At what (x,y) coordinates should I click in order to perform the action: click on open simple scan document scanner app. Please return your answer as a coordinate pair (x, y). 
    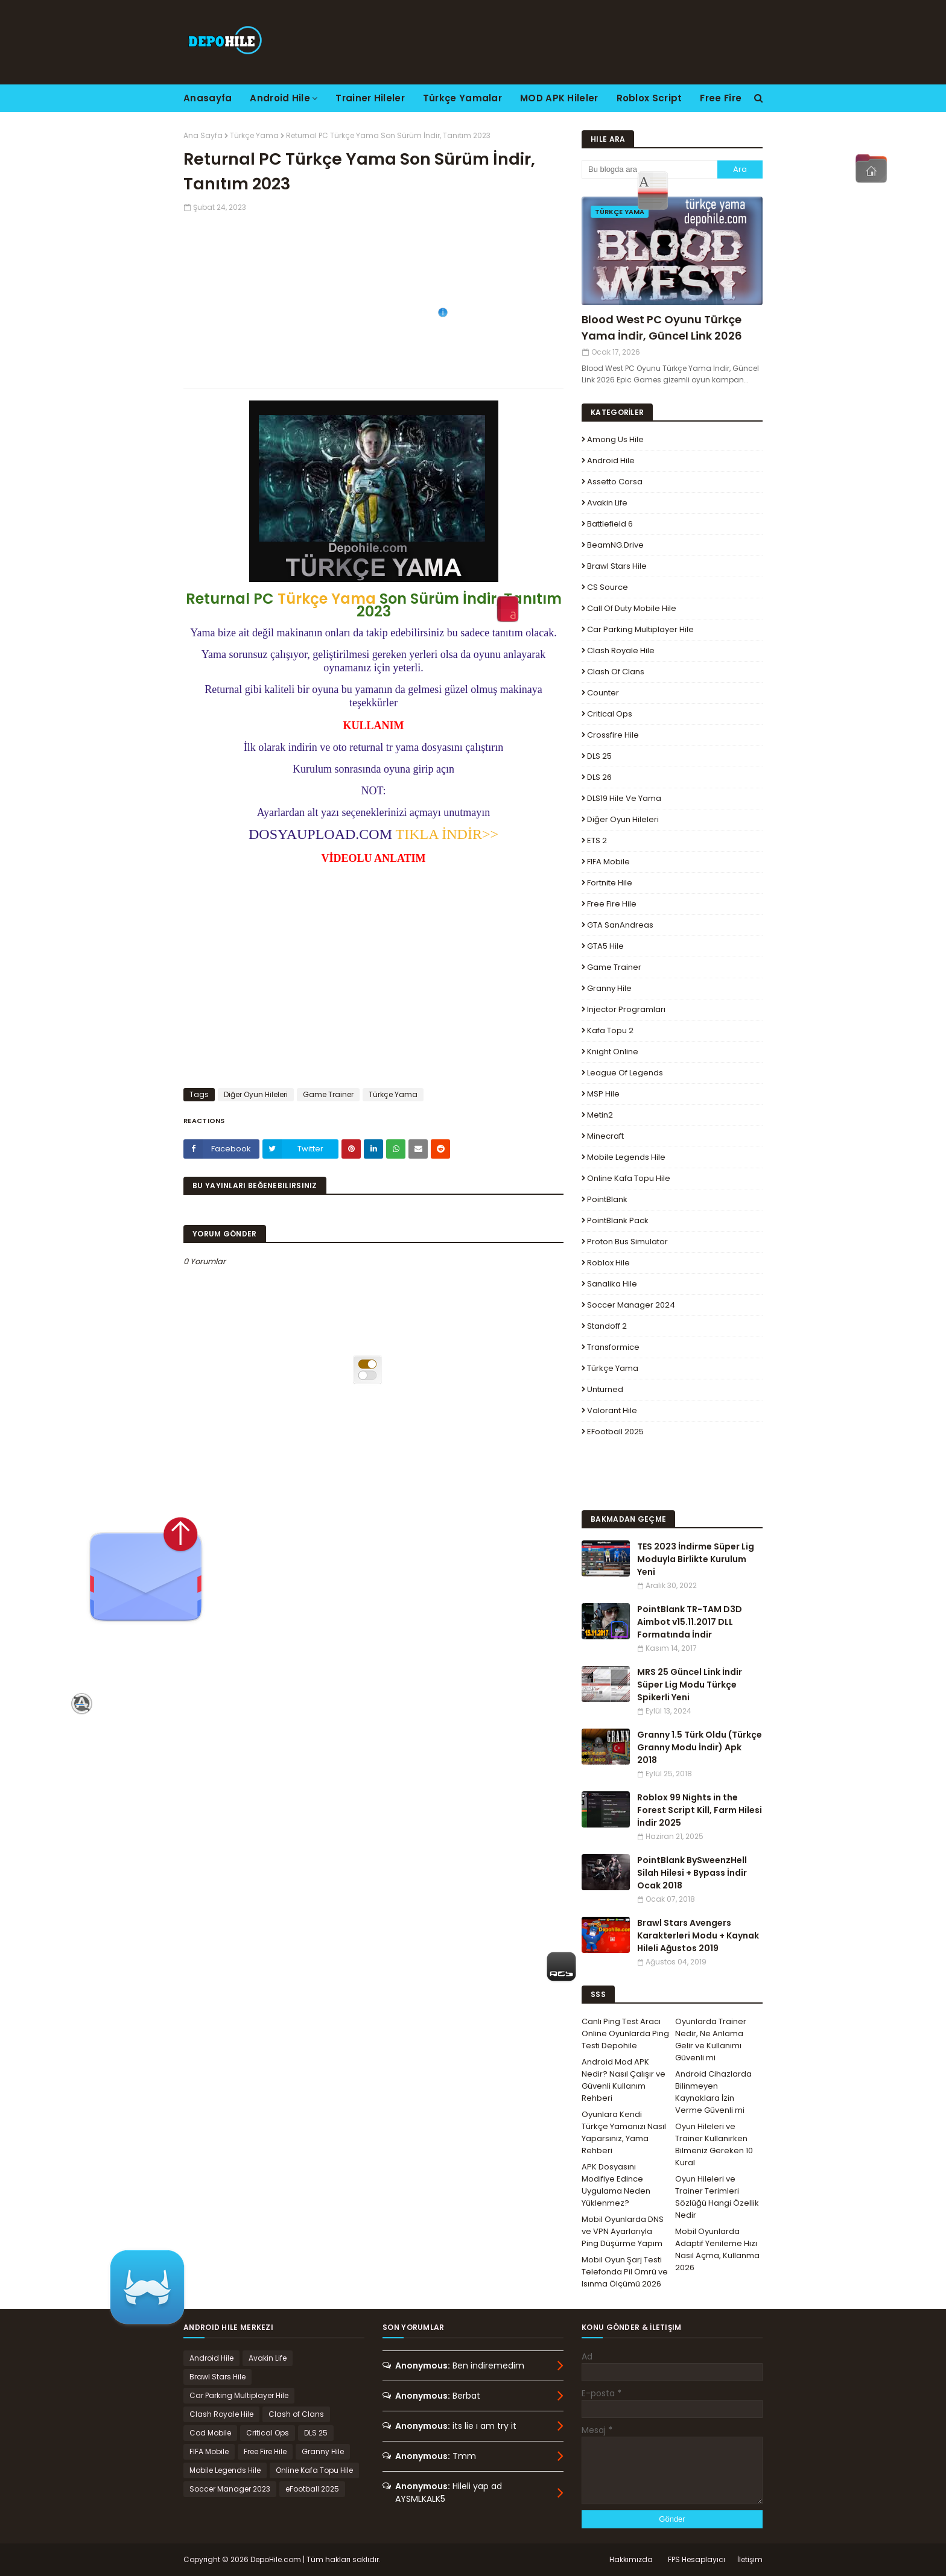
    Looking at the image, I should click on (653, 191).